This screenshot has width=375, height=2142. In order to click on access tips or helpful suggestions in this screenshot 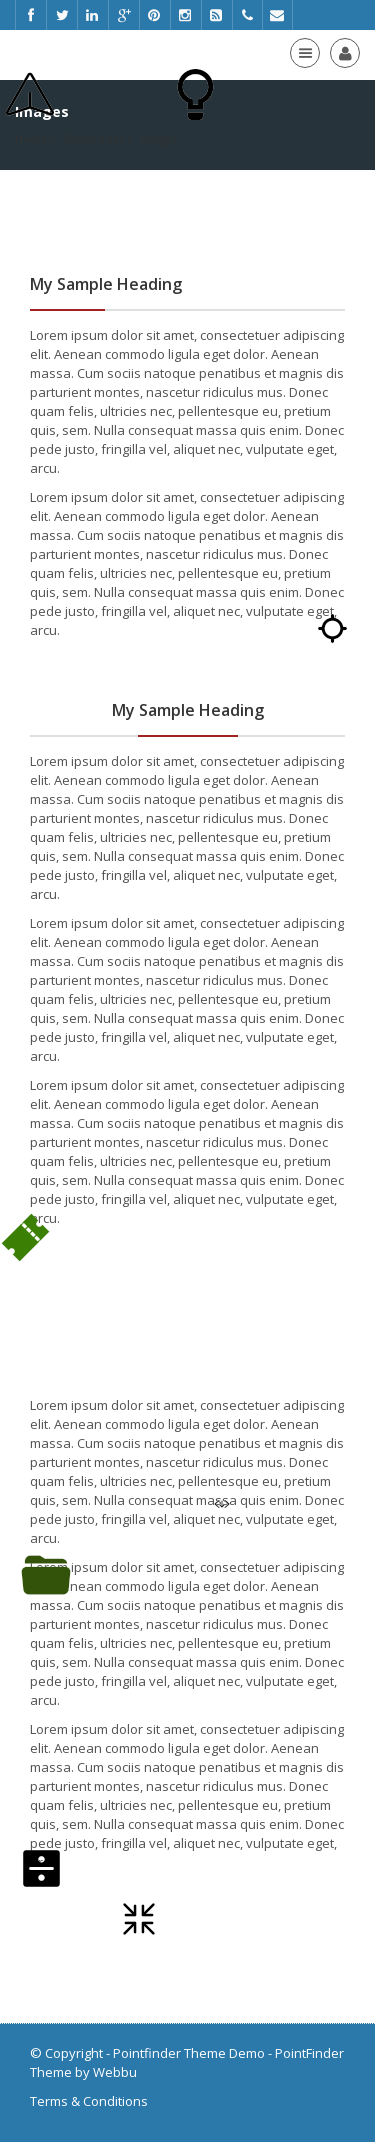, I will do `click(195, 94)`.